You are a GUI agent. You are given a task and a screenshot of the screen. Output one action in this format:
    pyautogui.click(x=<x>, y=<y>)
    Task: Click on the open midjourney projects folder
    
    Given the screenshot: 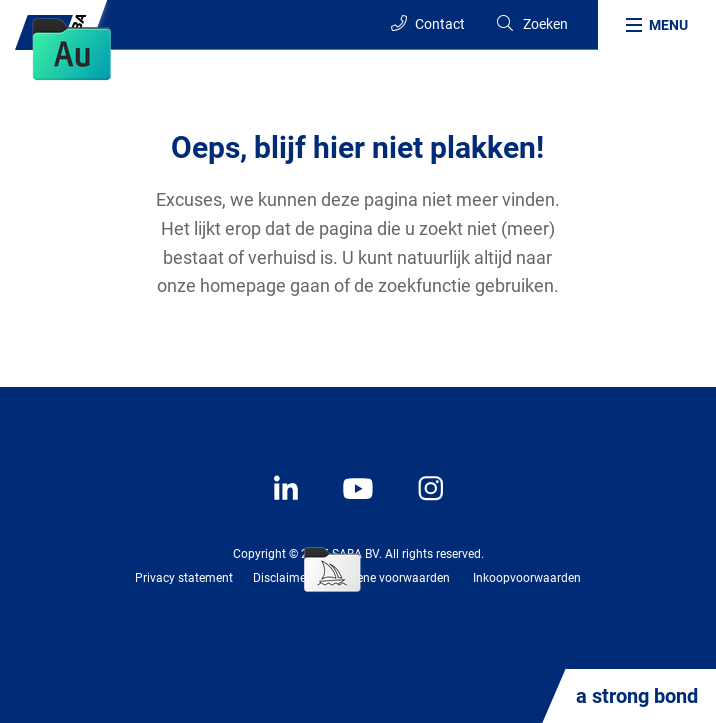 What is the action you would take?
    pyautogui.click(x=332, y=571)
    